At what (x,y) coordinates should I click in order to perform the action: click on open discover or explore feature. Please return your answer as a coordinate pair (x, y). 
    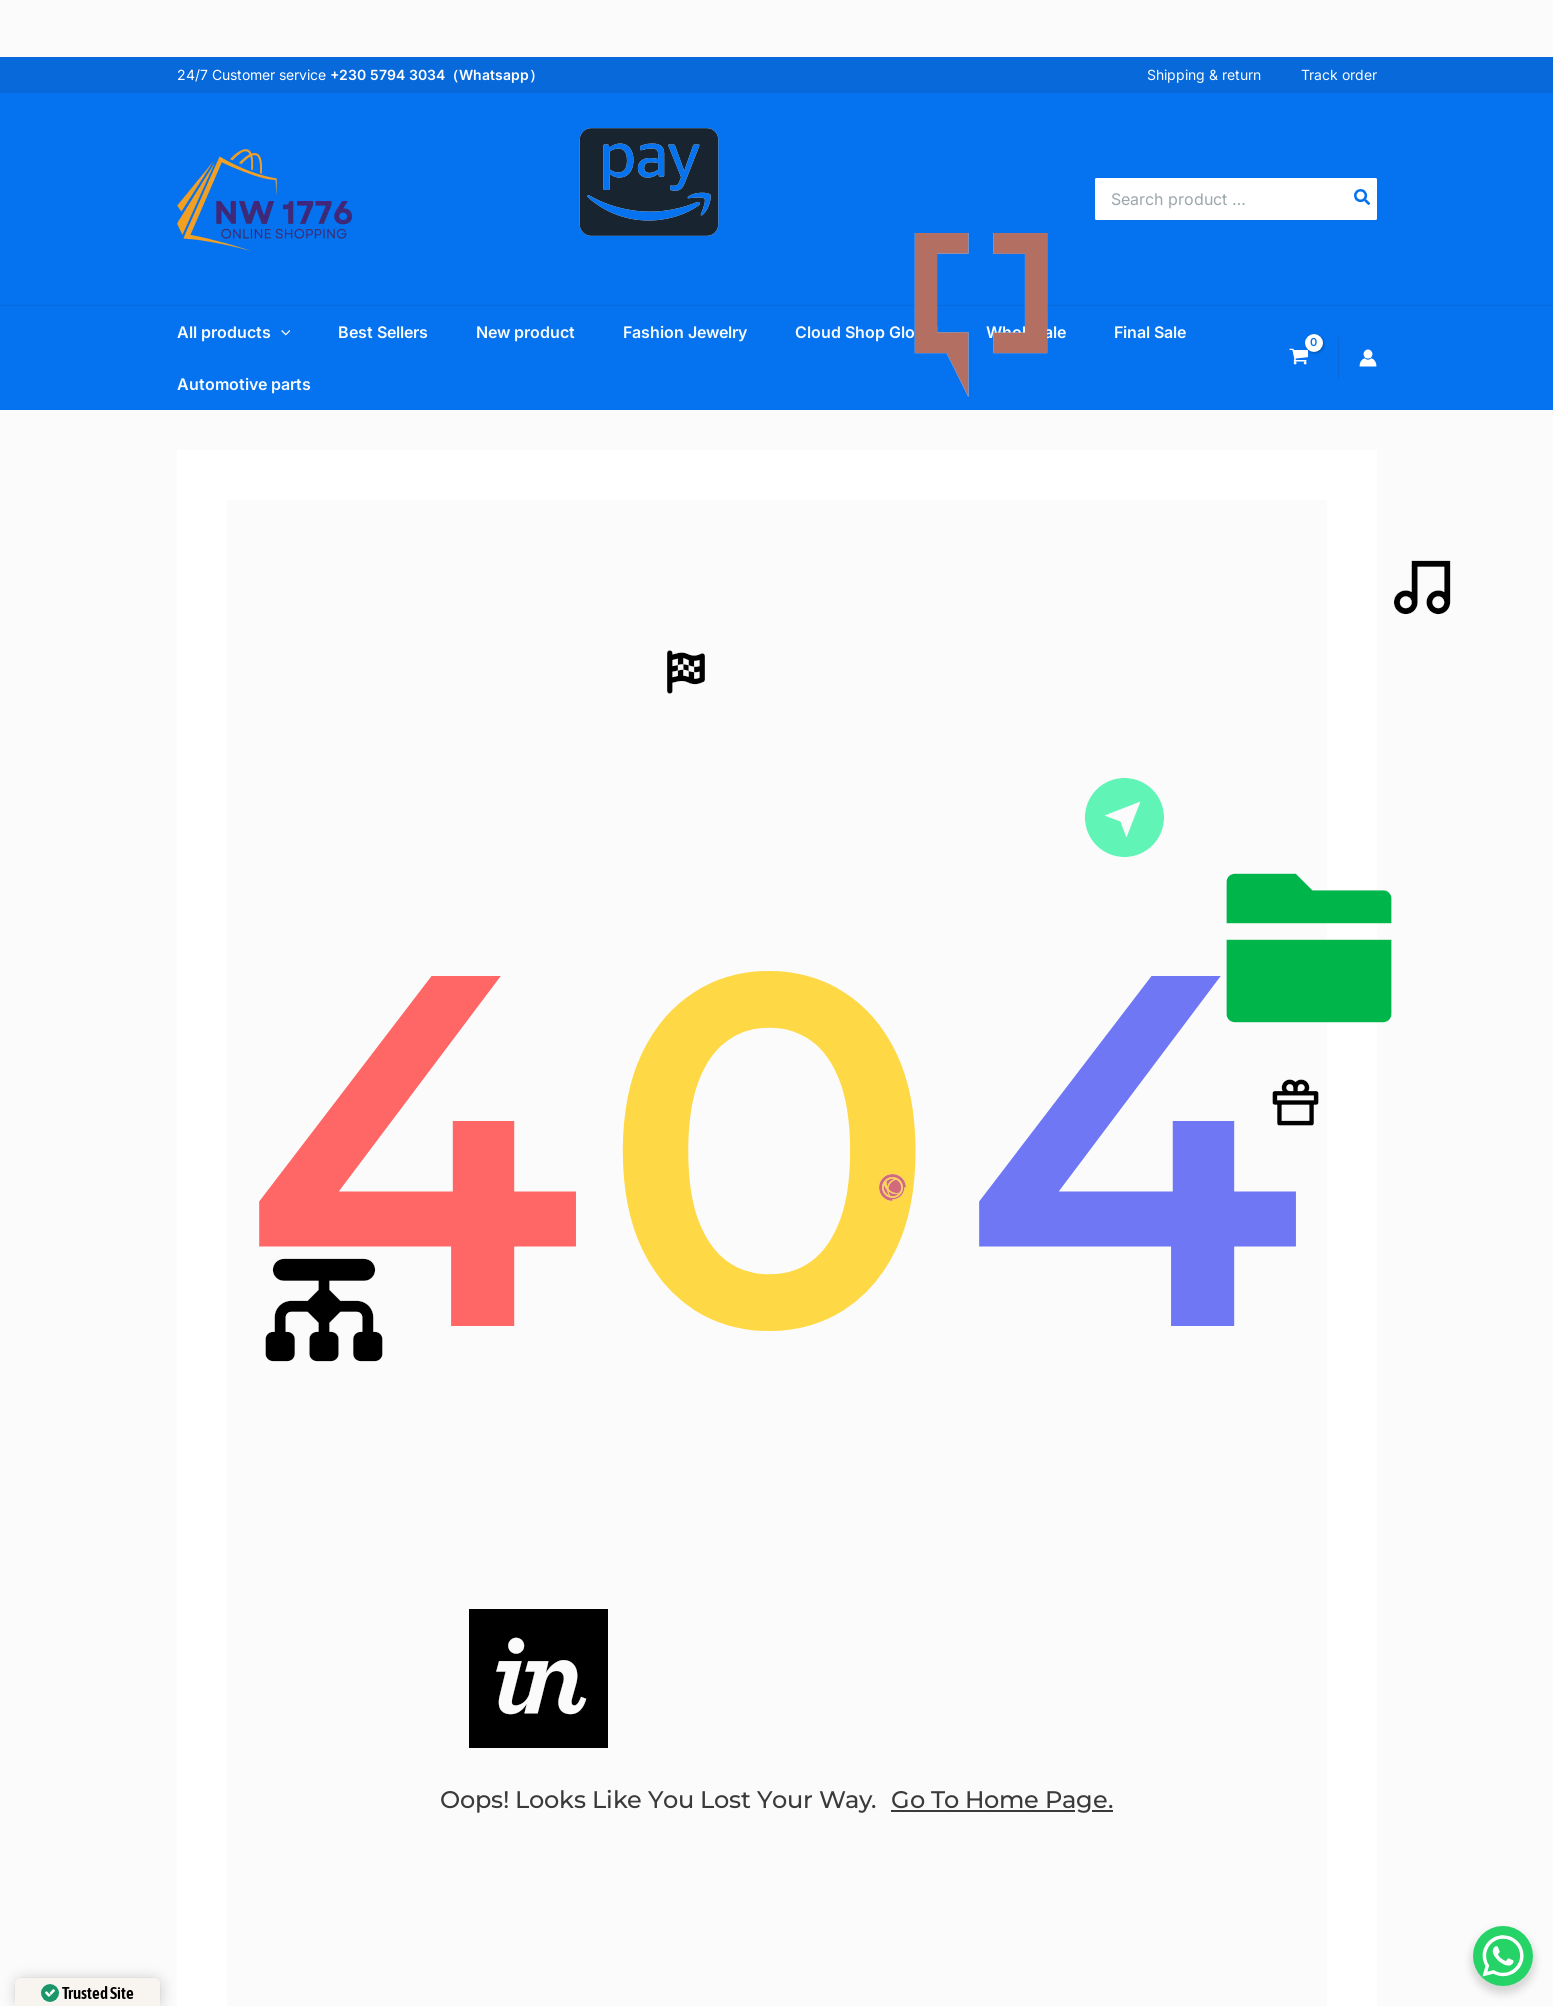
    Looking at the image, I should click on (1120, 817).